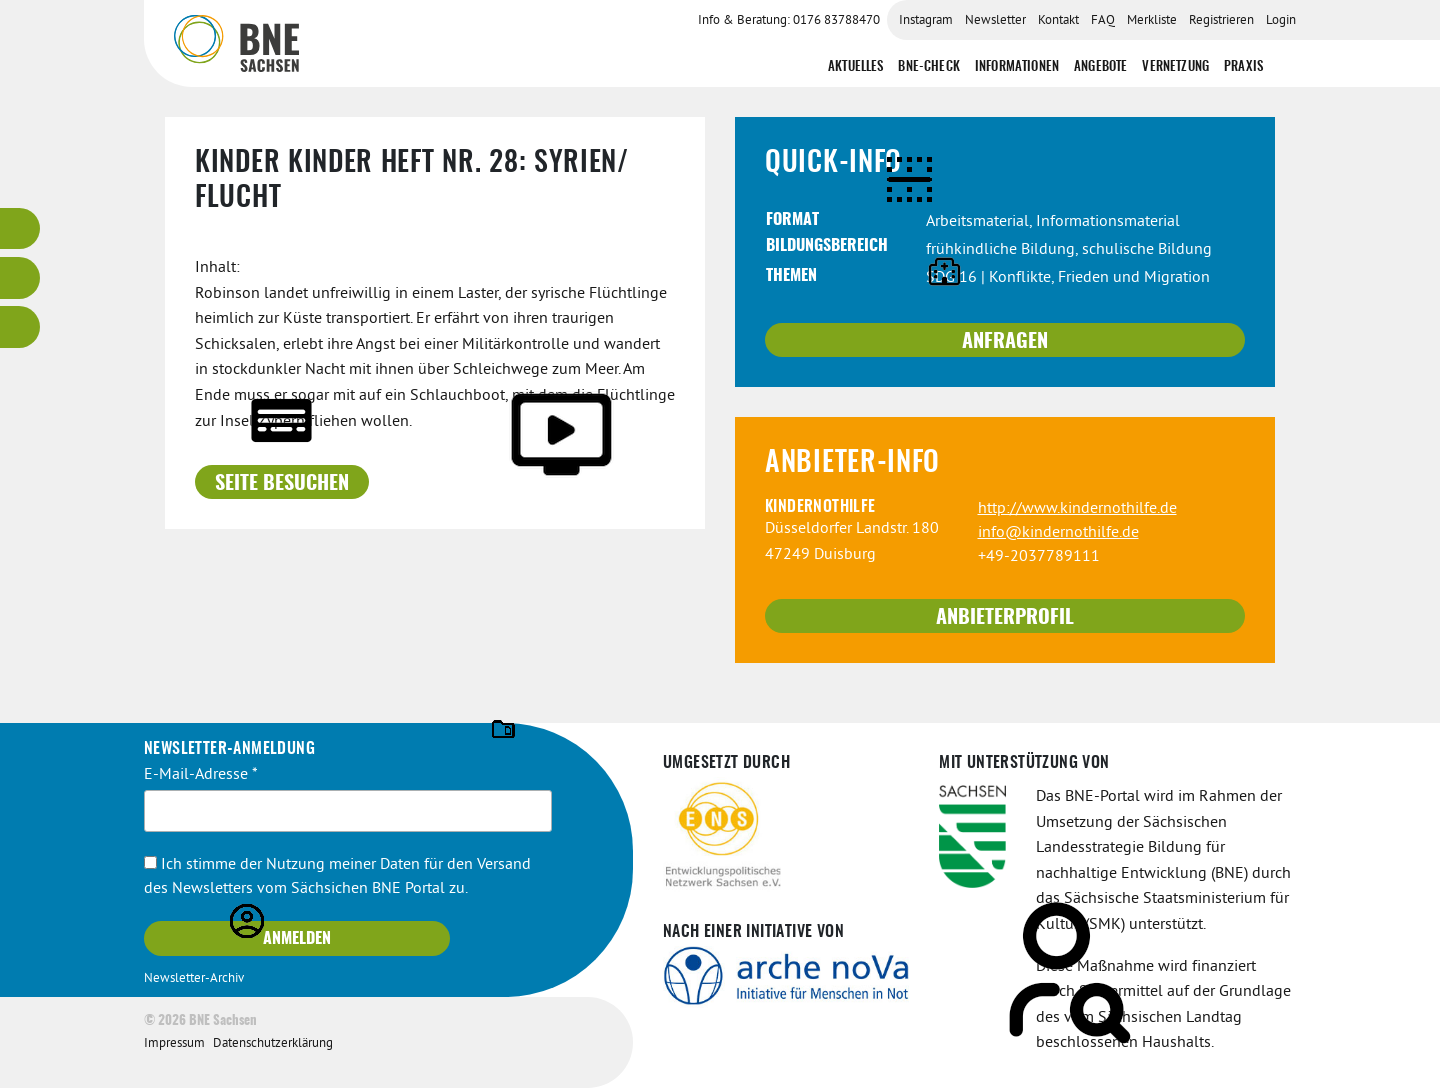 This screenshot has height=1088, width=1440. I want to click on access your profile or account settings, so click(247, 921).